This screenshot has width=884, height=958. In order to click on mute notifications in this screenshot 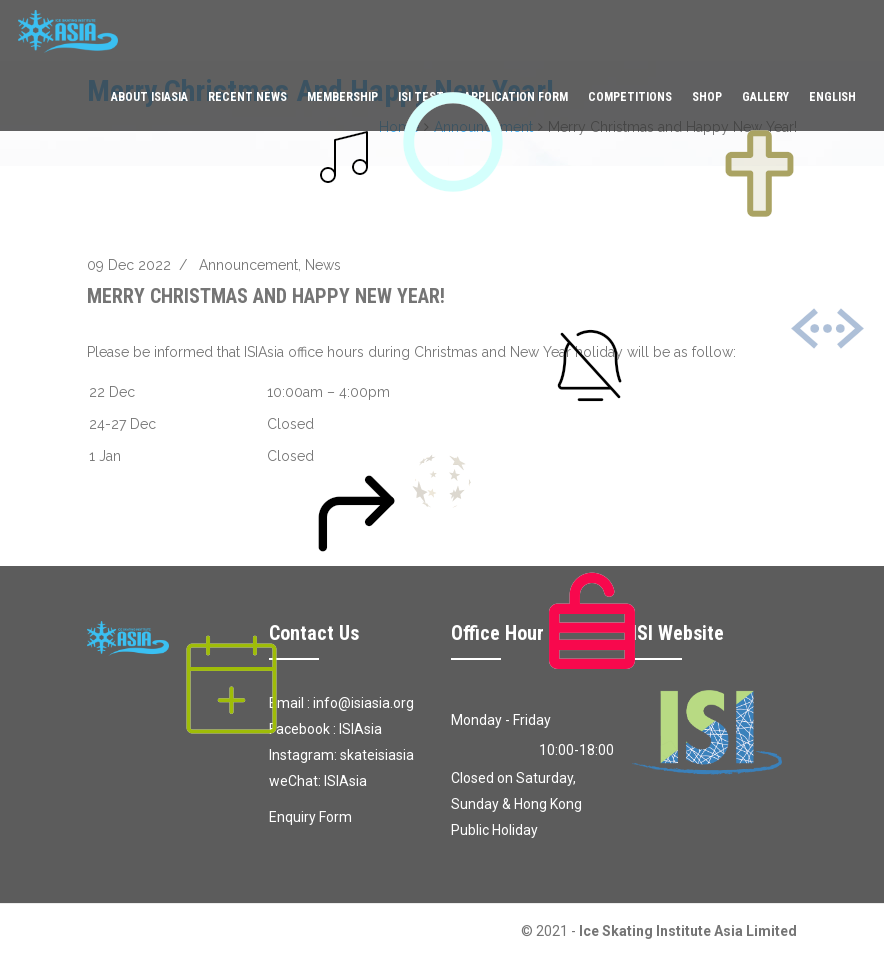, I will do `click(590, 365)`.